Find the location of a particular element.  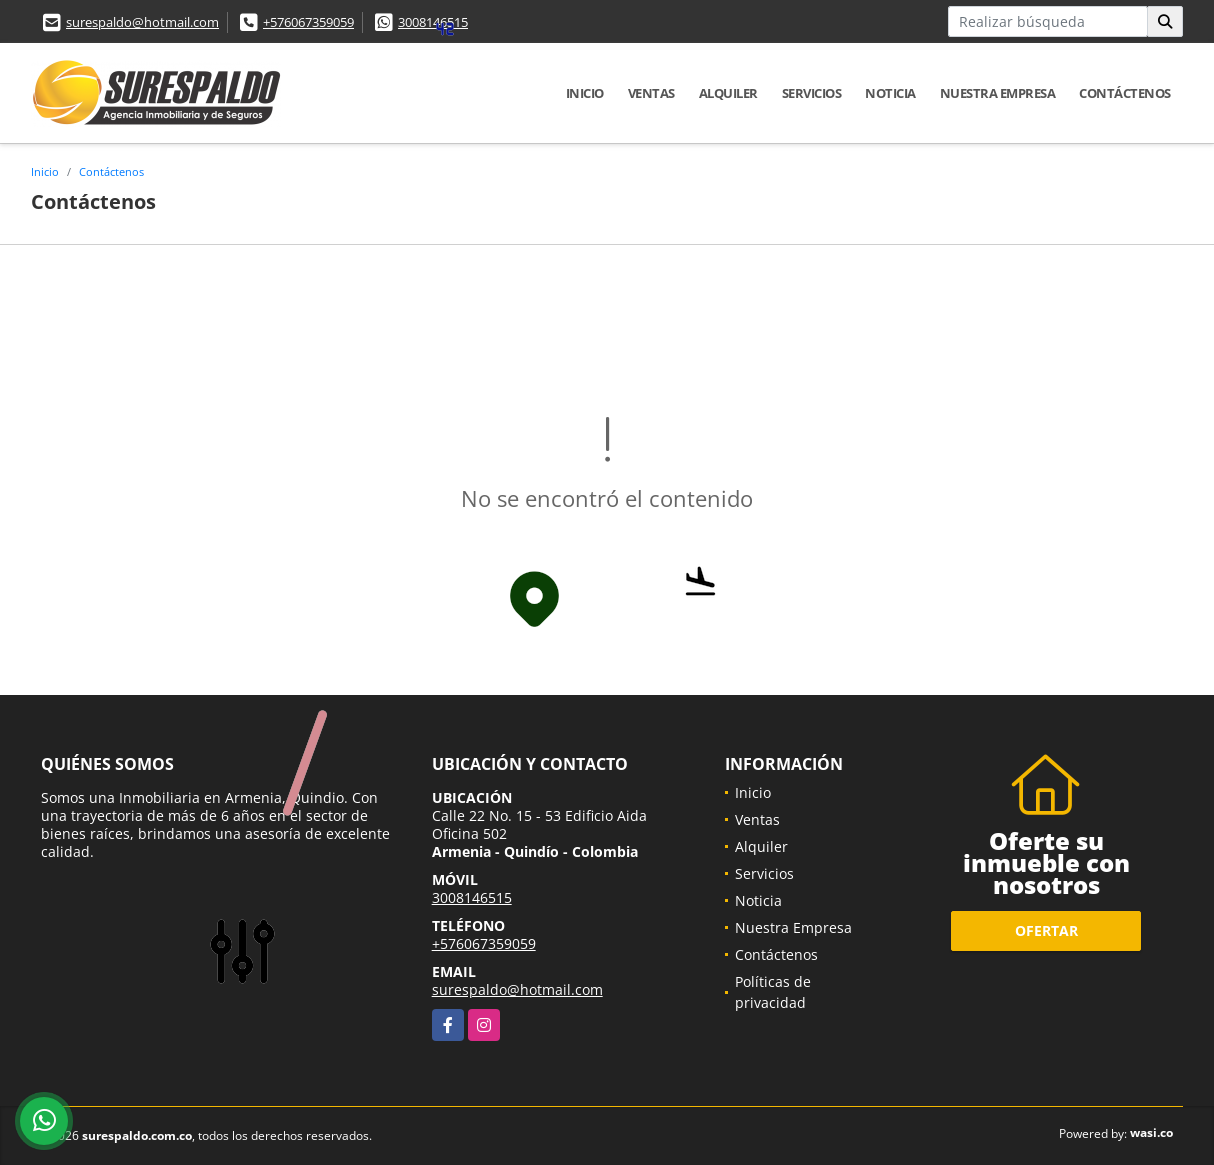

displays the number 42 as a label or count indicator is located at coordinates (445, 29).